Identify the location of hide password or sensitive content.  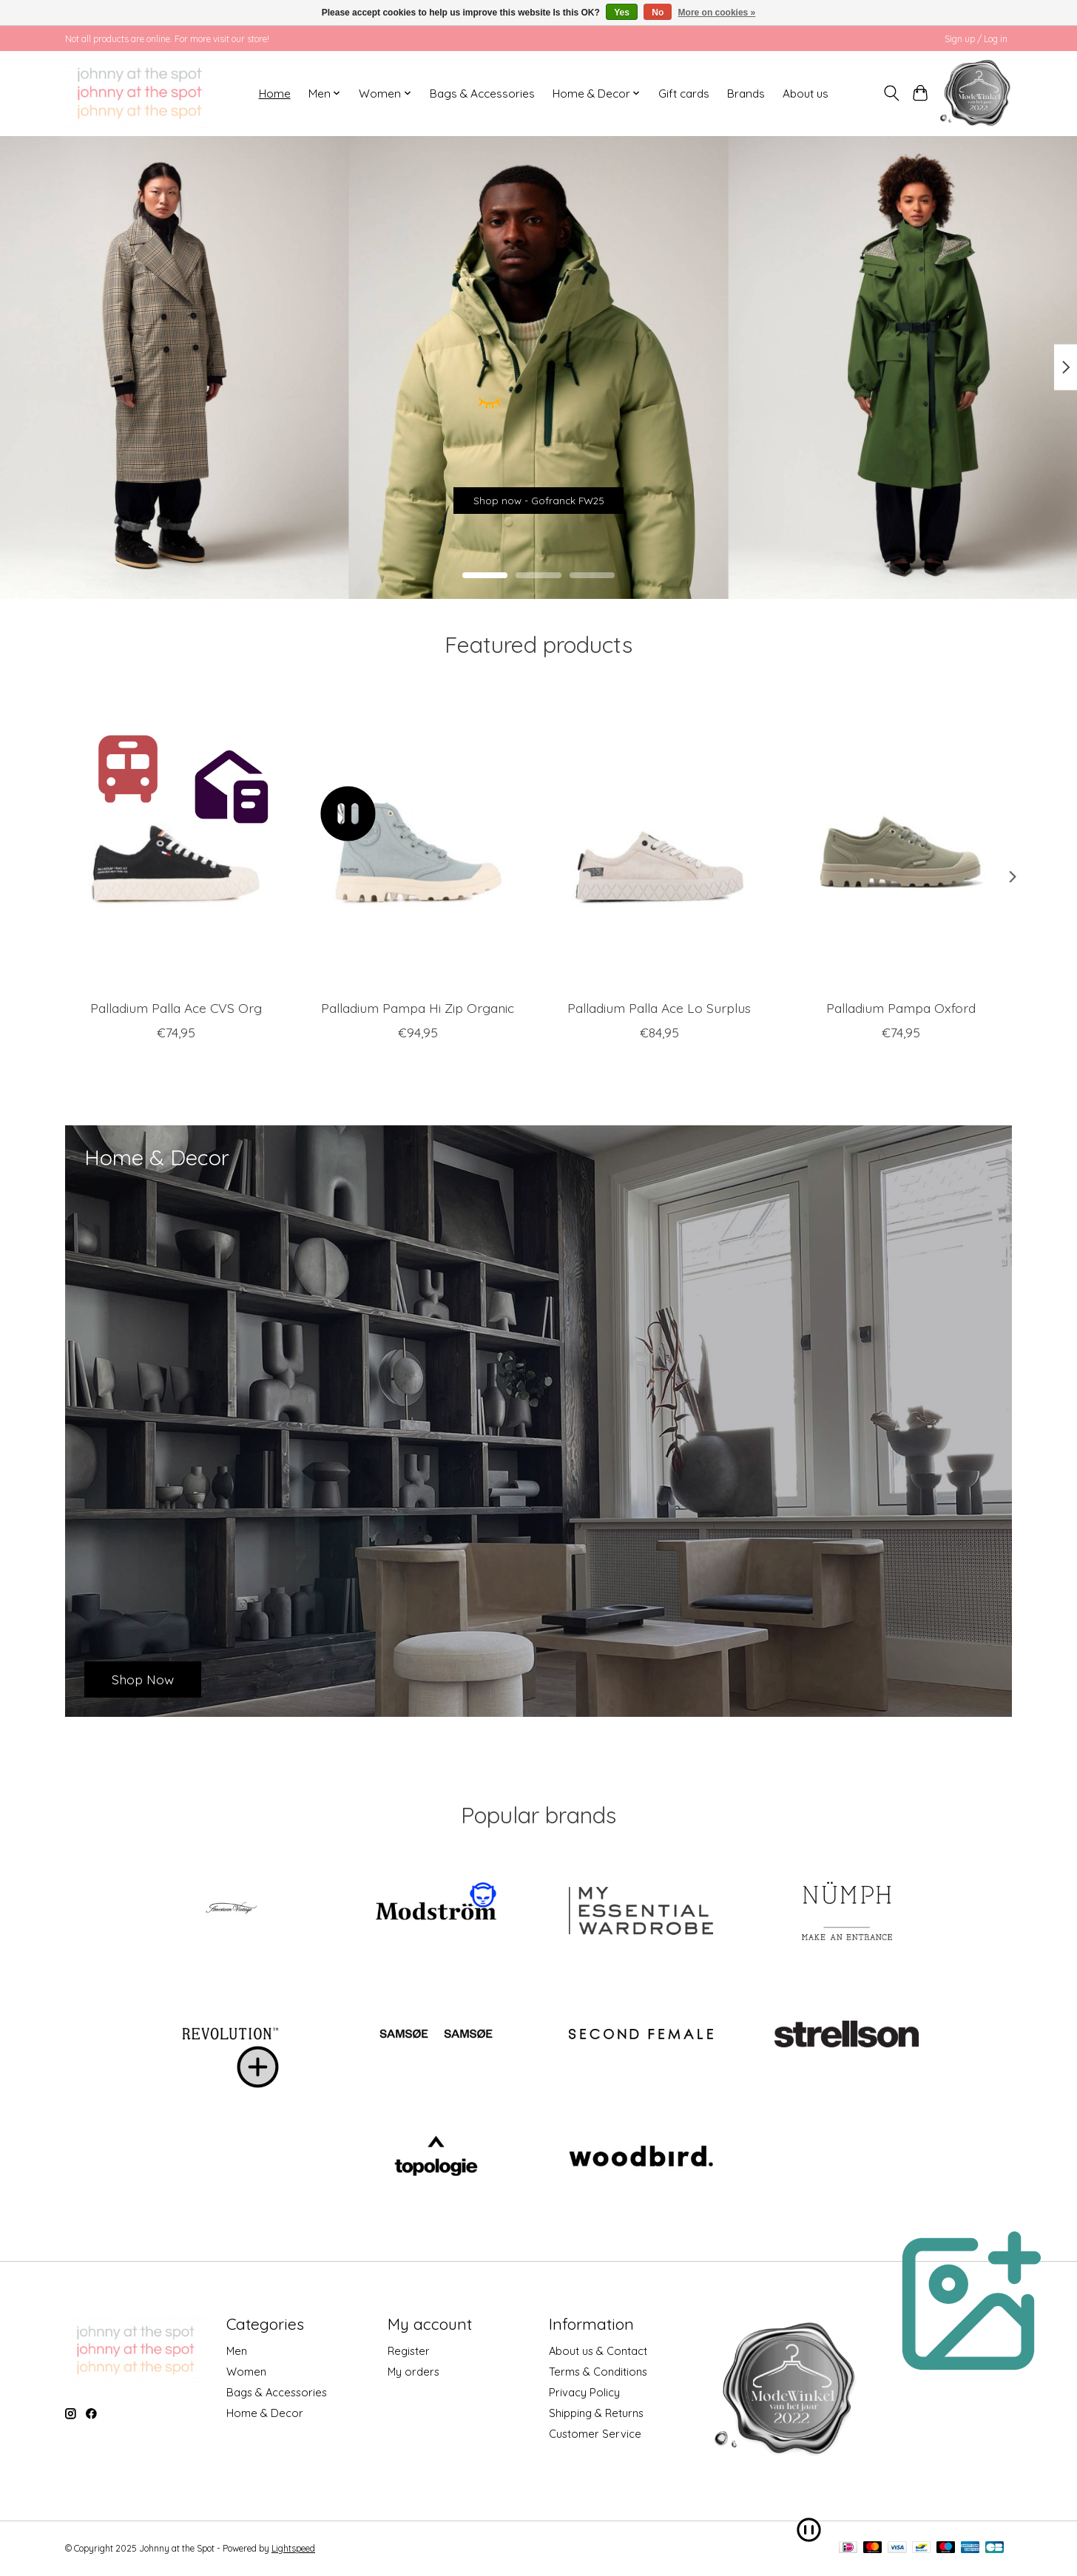
(490, 402).